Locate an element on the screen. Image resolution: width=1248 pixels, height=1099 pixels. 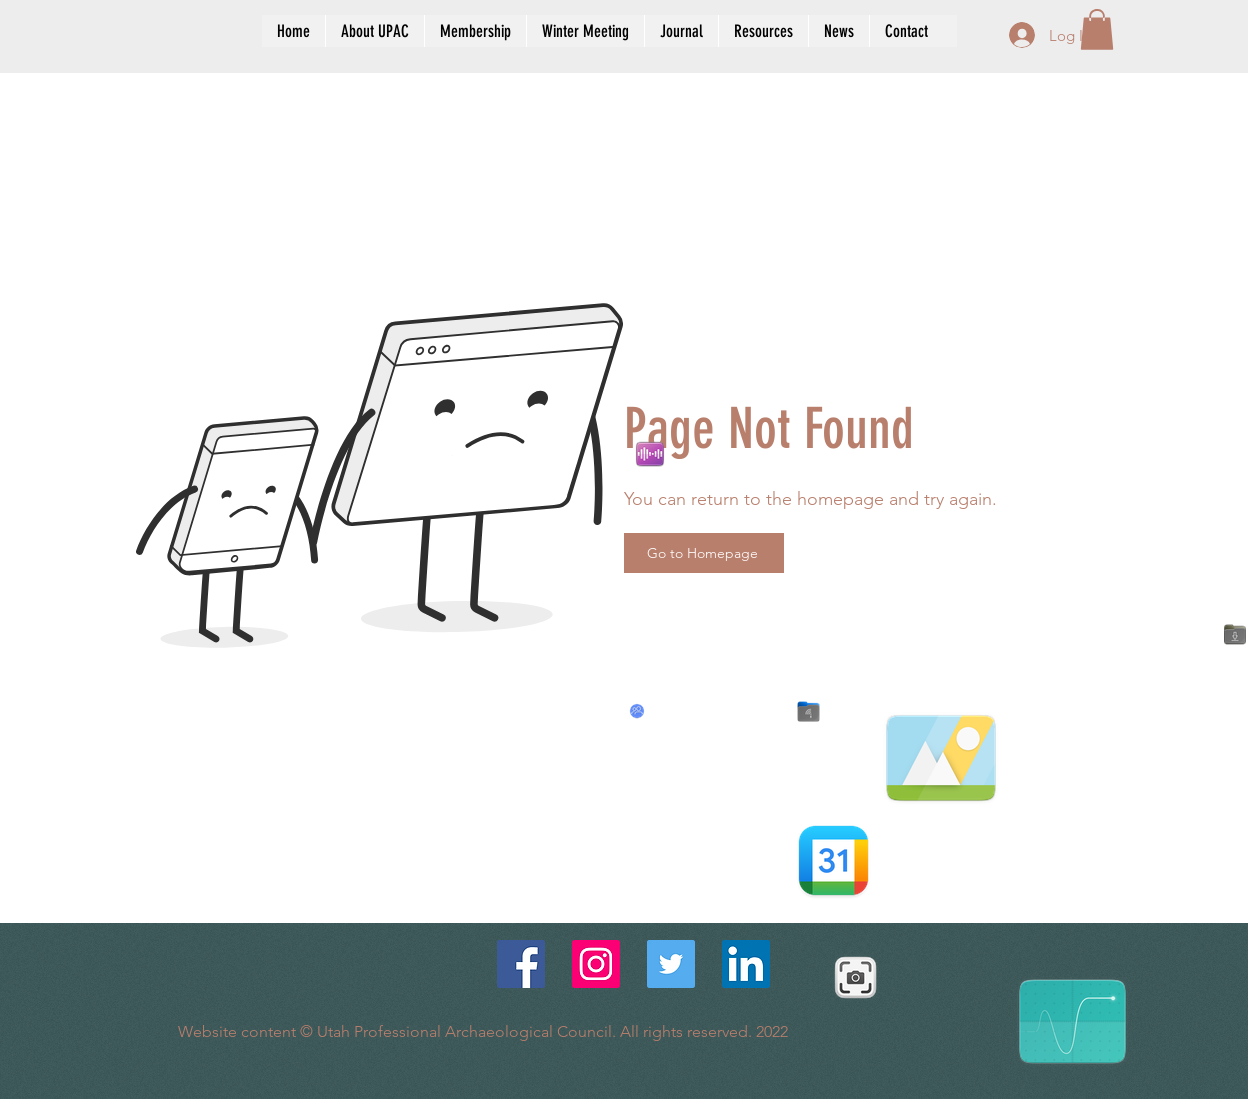
open the audio recorder app is located at coordinates (650, 454).